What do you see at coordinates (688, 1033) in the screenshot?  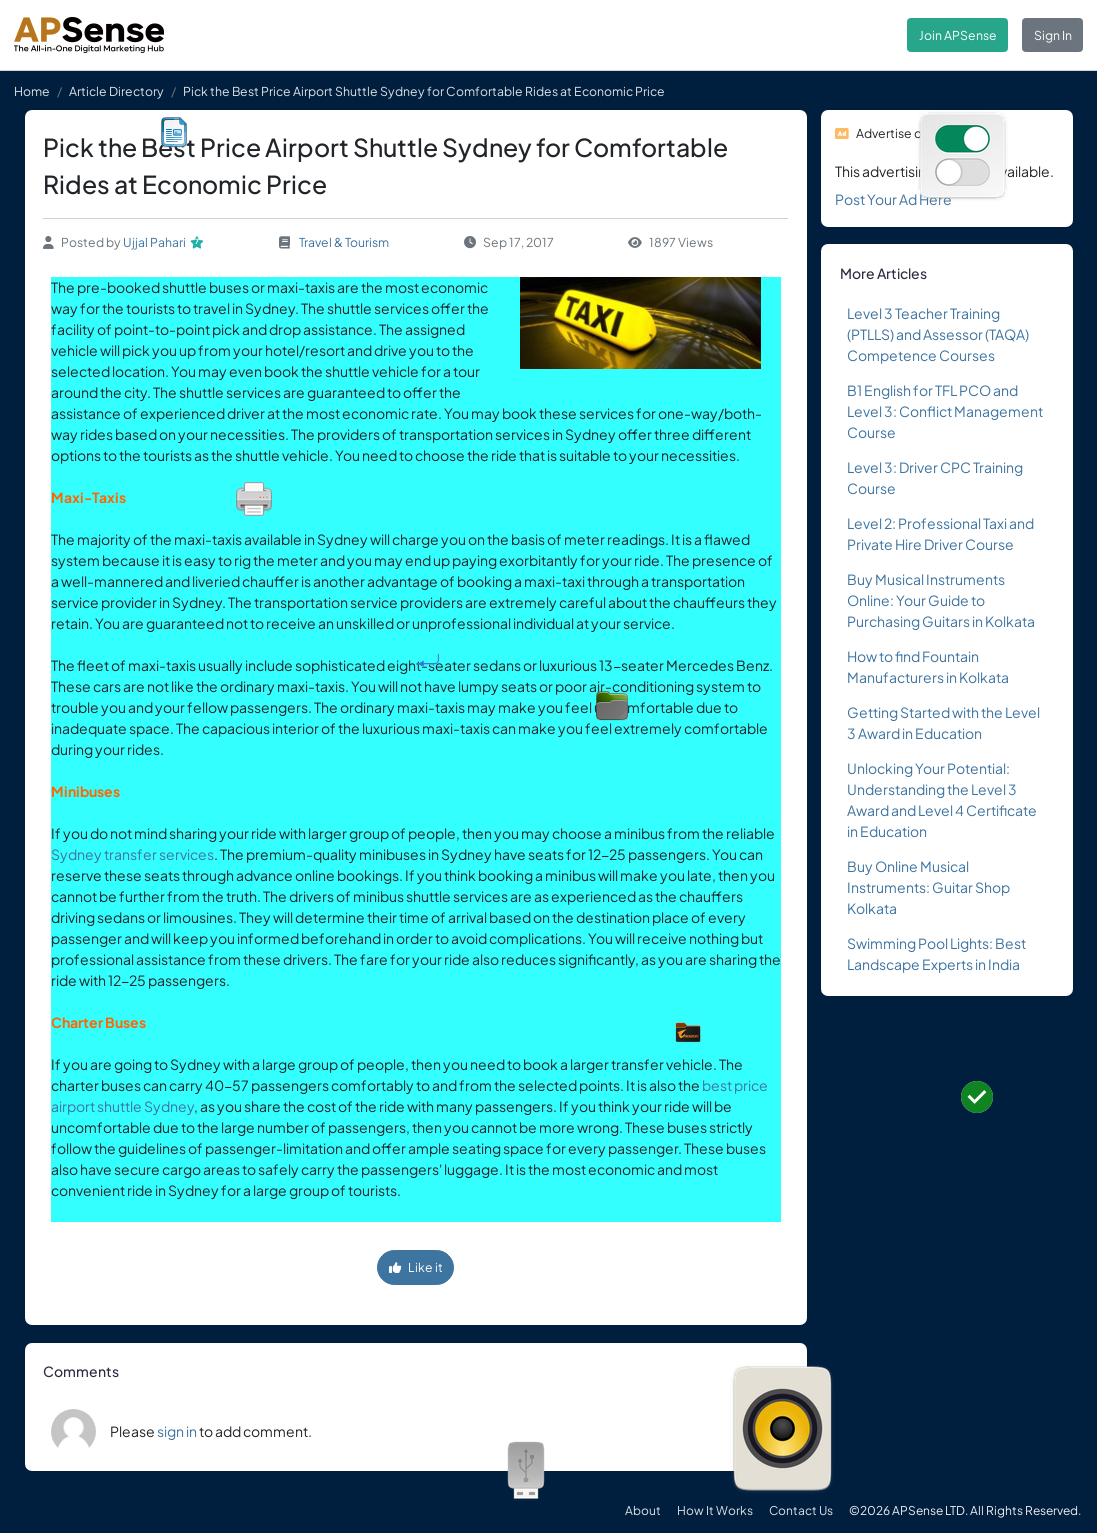 I see `open aorus gaming software folder` at bounding box center [688, 1033].